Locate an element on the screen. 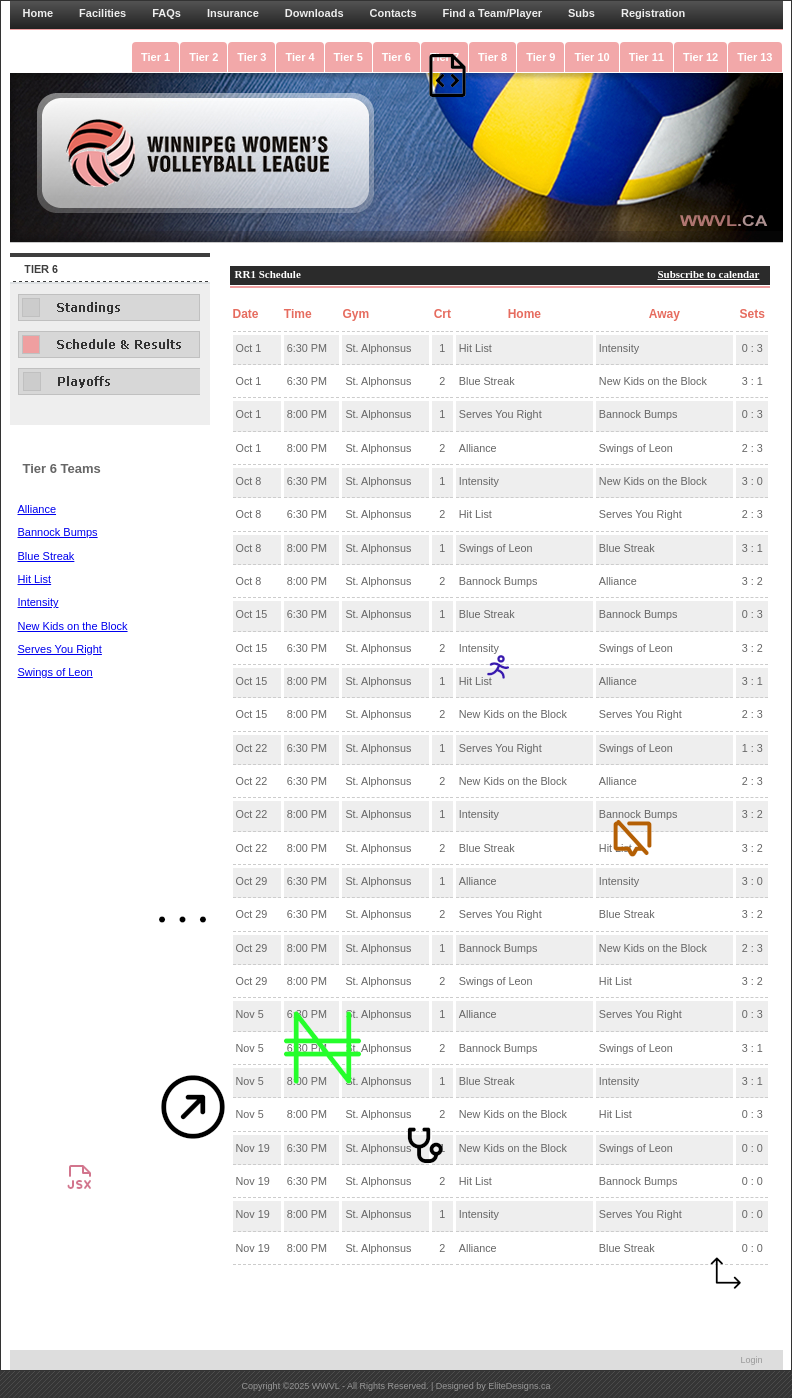 The height and width of the screenshot is (1398, 792). view source code file is located at coordinates (447, 75).